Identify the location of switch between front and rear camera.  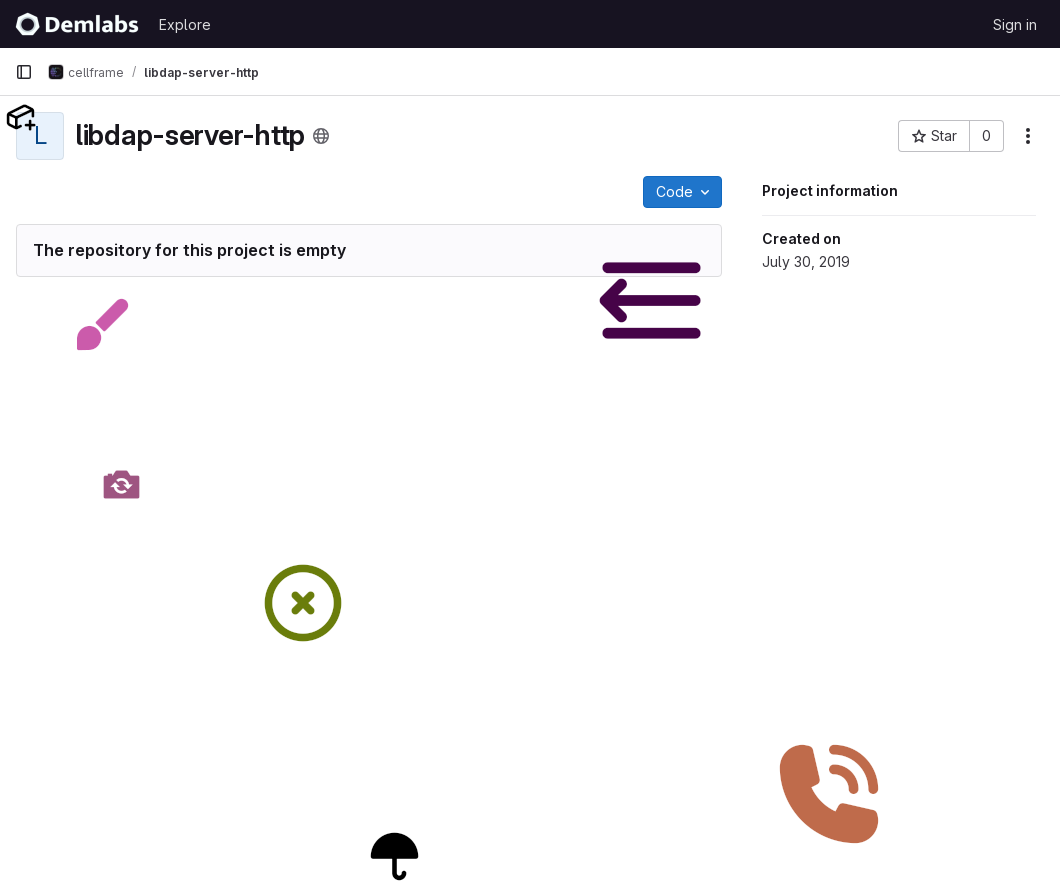
(121, 484).